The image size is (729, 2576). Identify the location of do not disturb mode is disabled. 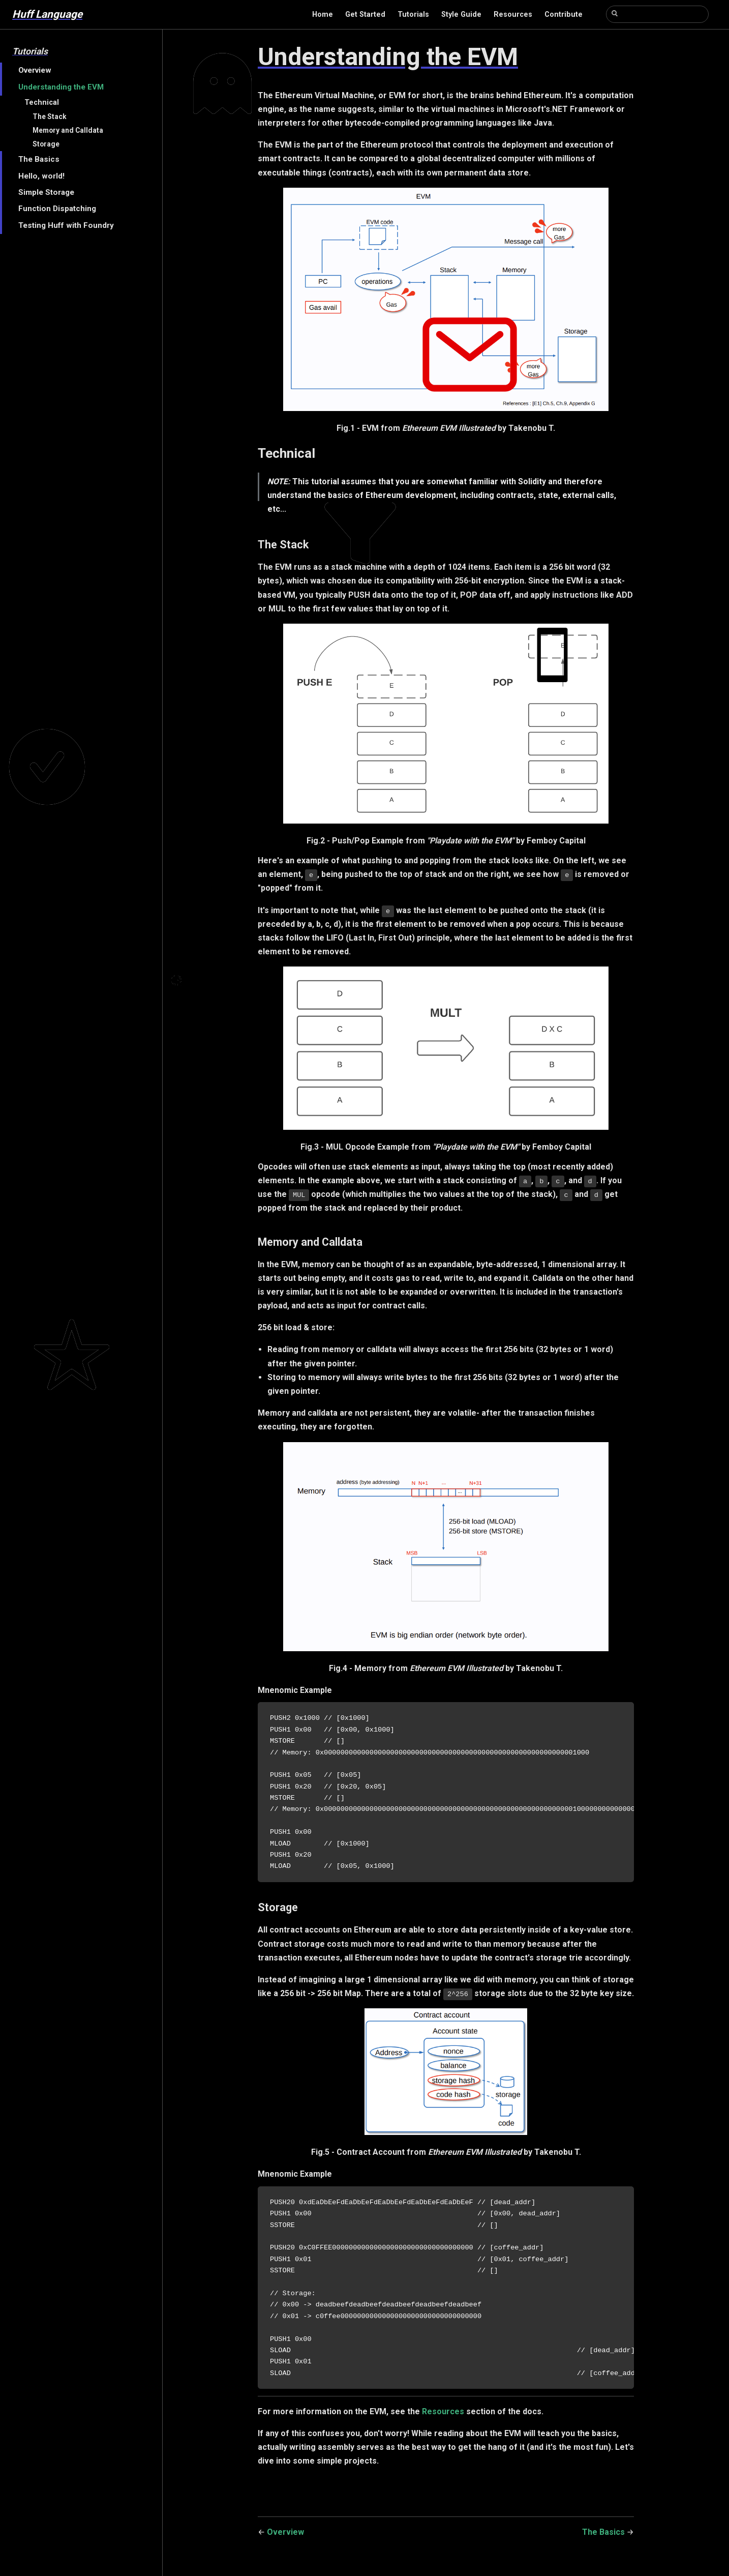
(176, 980).